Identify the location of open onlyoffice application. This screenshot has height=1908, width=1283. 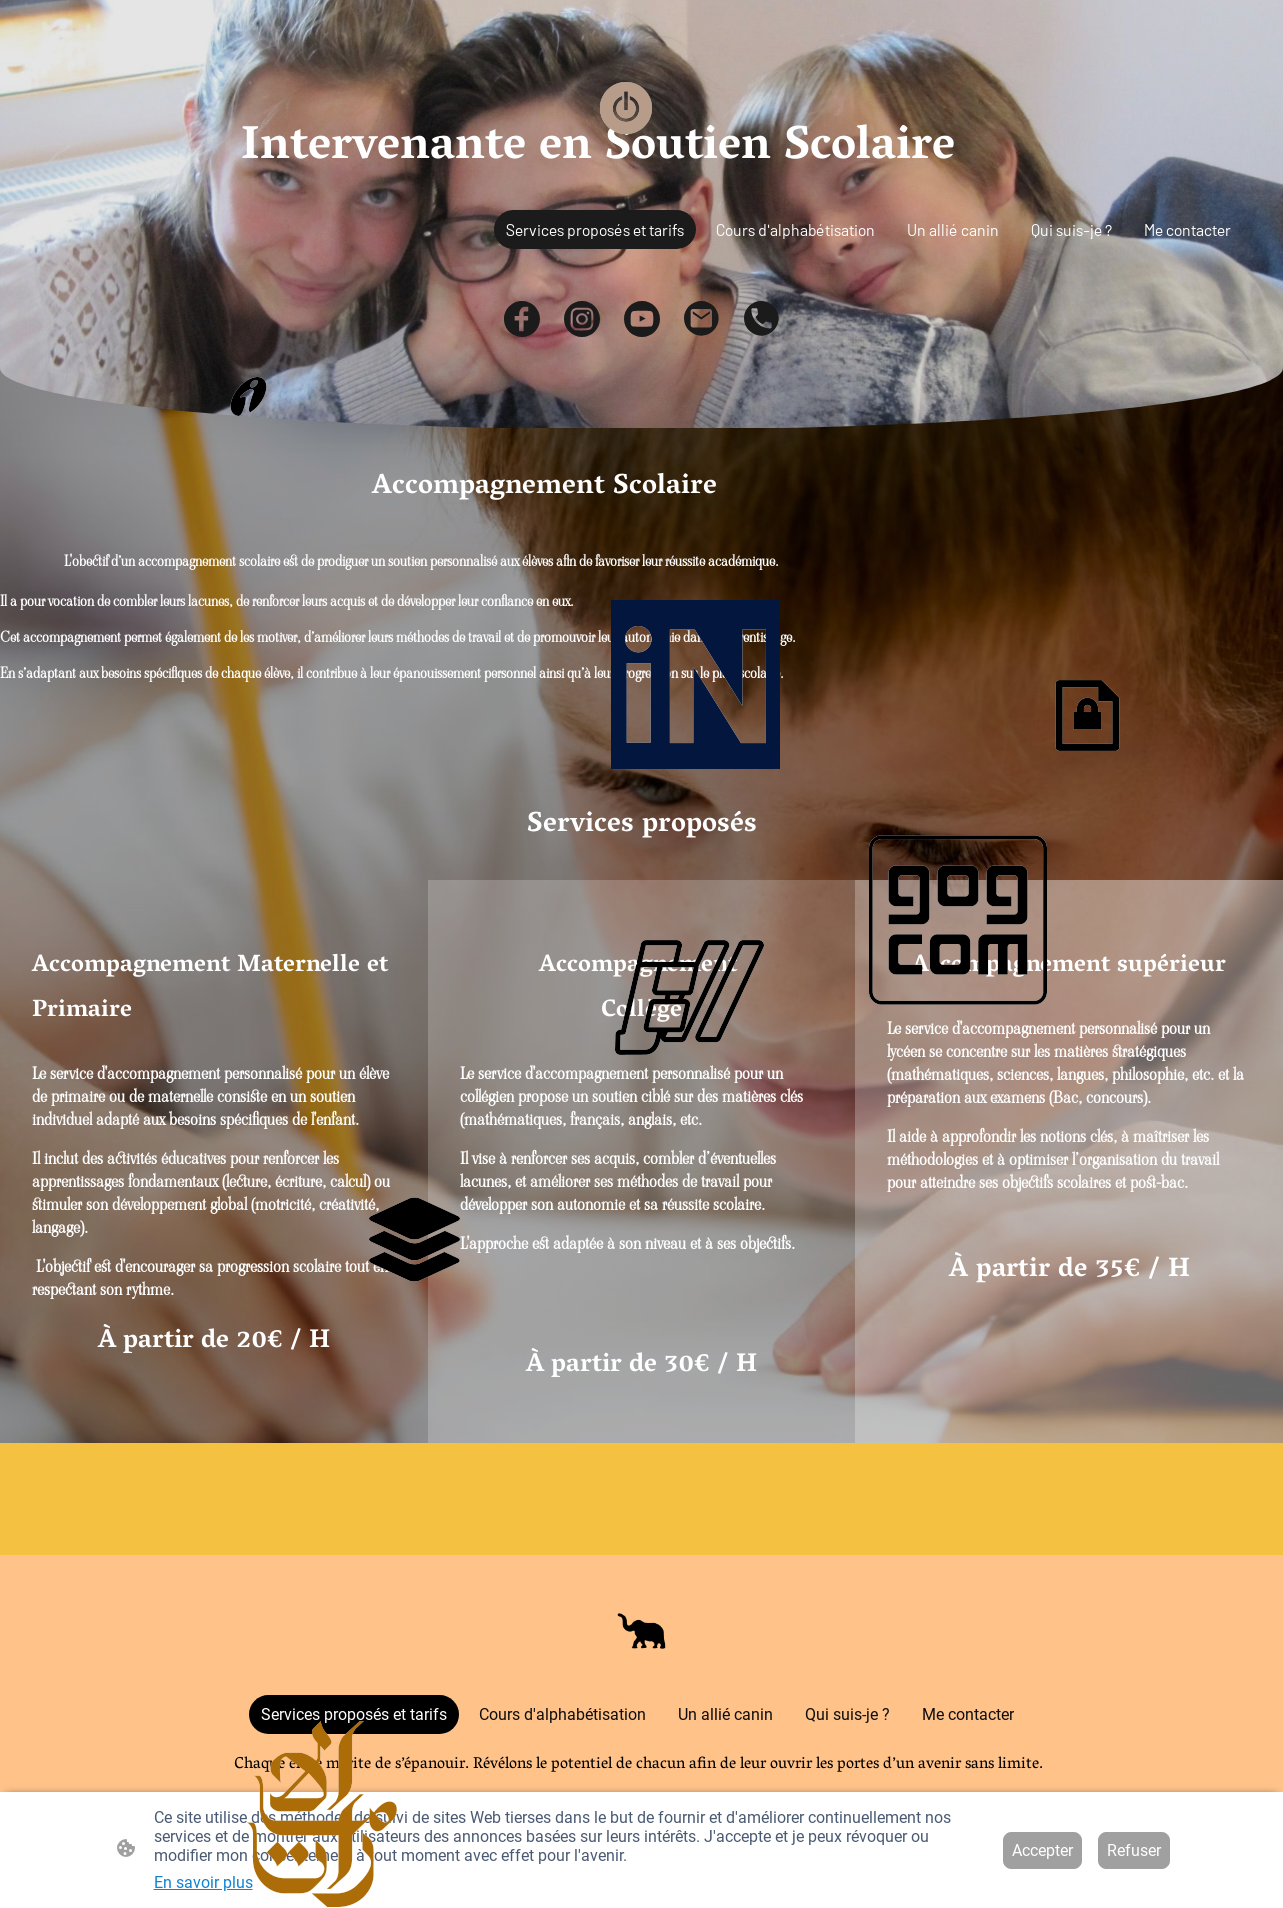
(414, 1239).